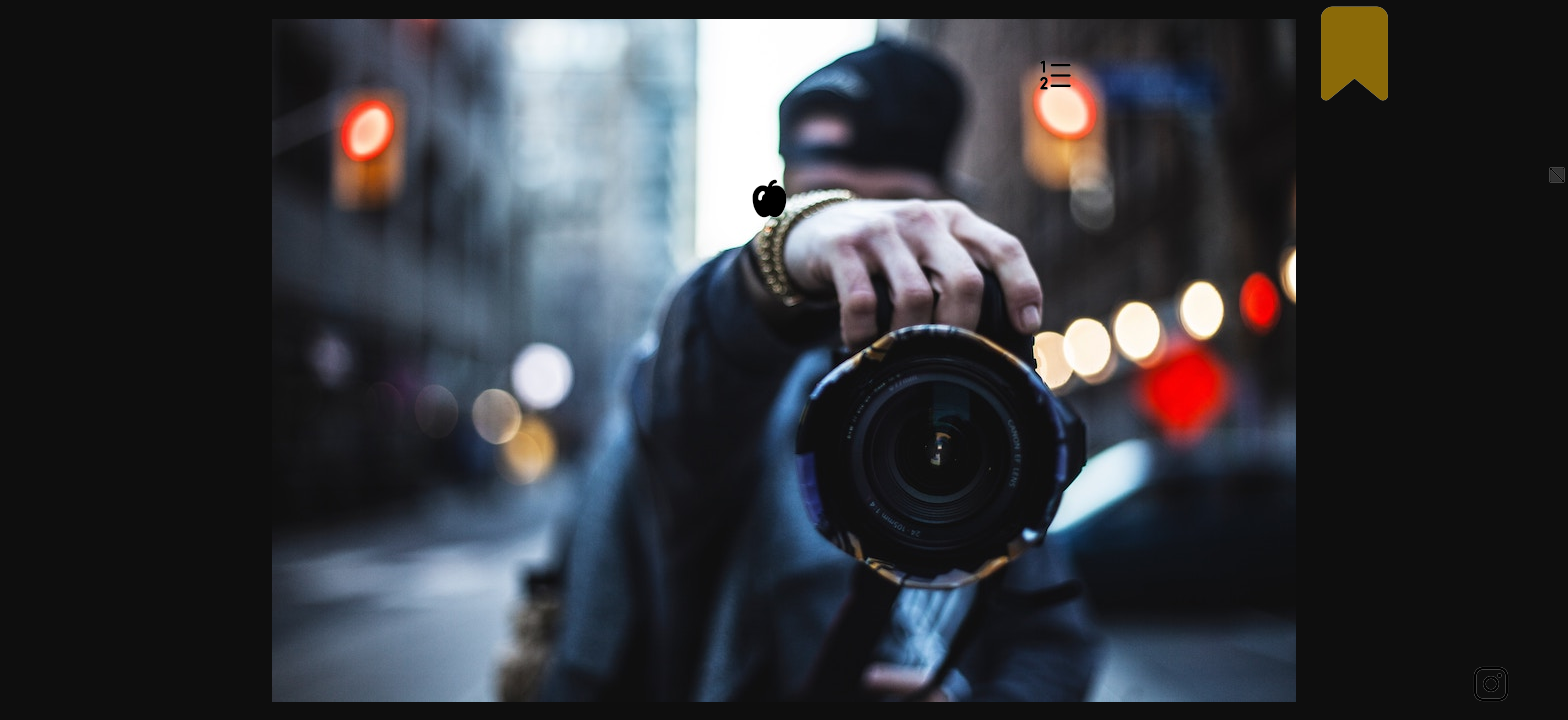 The height and width of the screenshot is (720, 1568). I want to click on open Instagram app, so click(1491, 684).